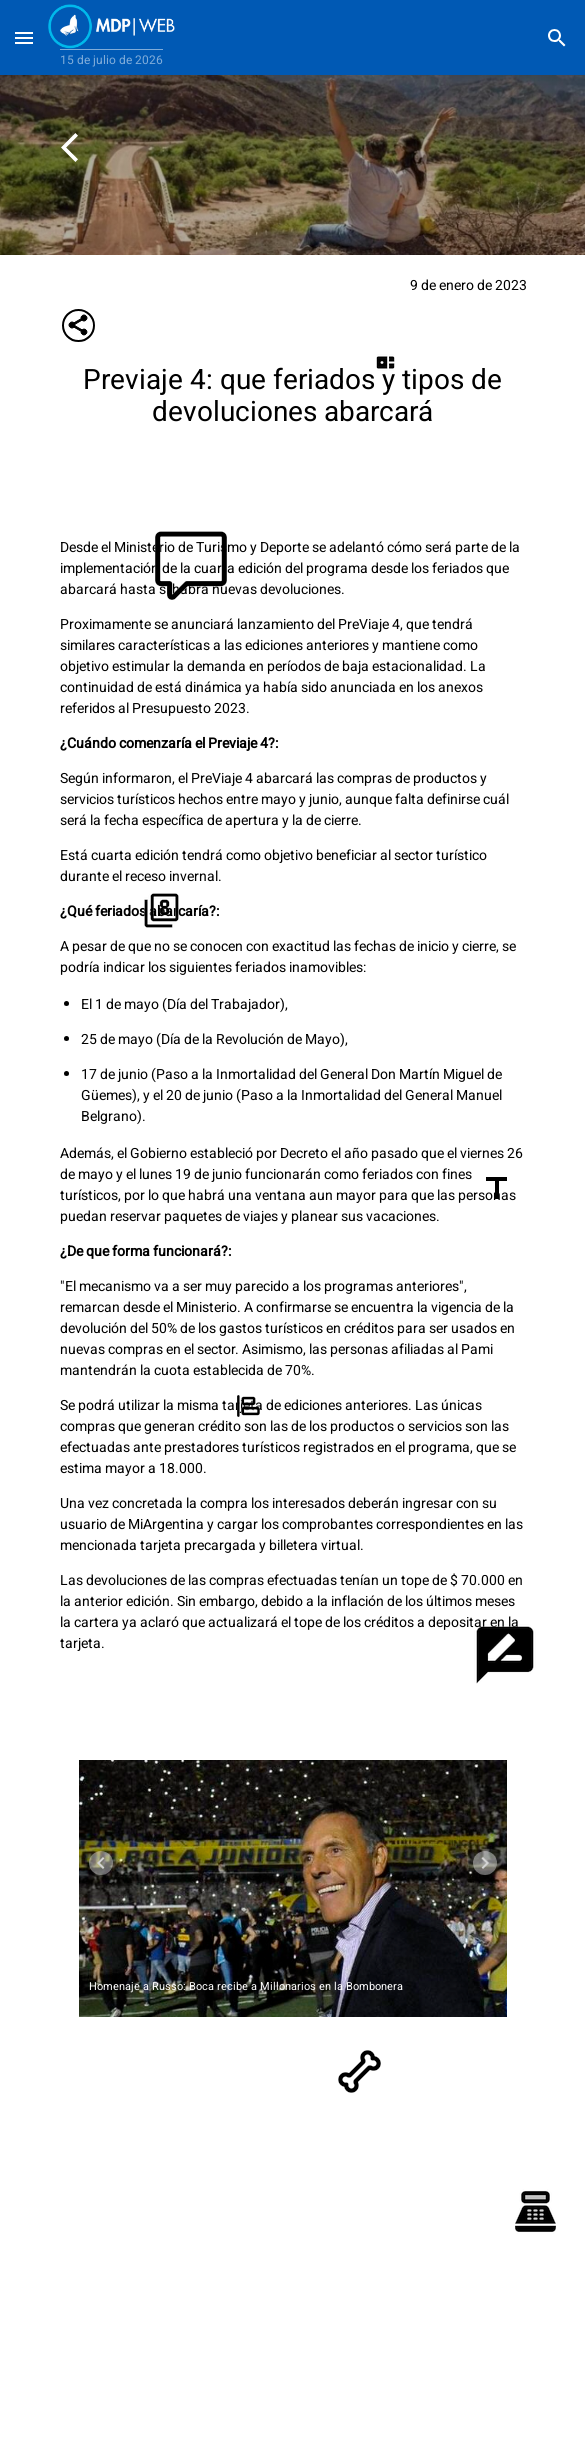 This screenshot has width=585, height=2455. I want to click on access bento box or meal ordering feature, so click(385, 362).